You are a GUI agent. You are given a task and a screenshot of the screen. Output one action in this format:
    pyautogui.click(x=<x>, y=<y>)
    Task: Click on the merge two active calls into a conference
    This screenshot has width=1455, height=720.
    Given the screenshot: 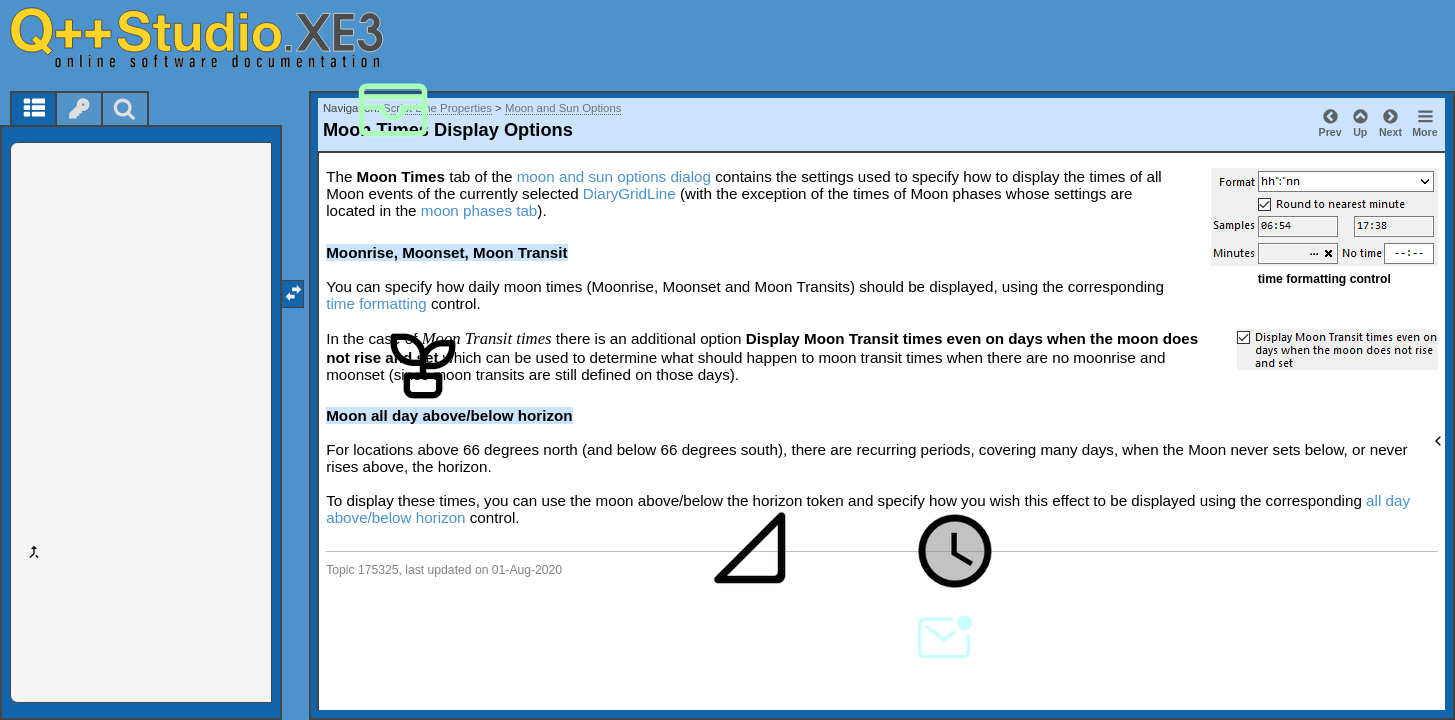 What is the action you would take?
    pyautogui.click(x=34, y=552)
    